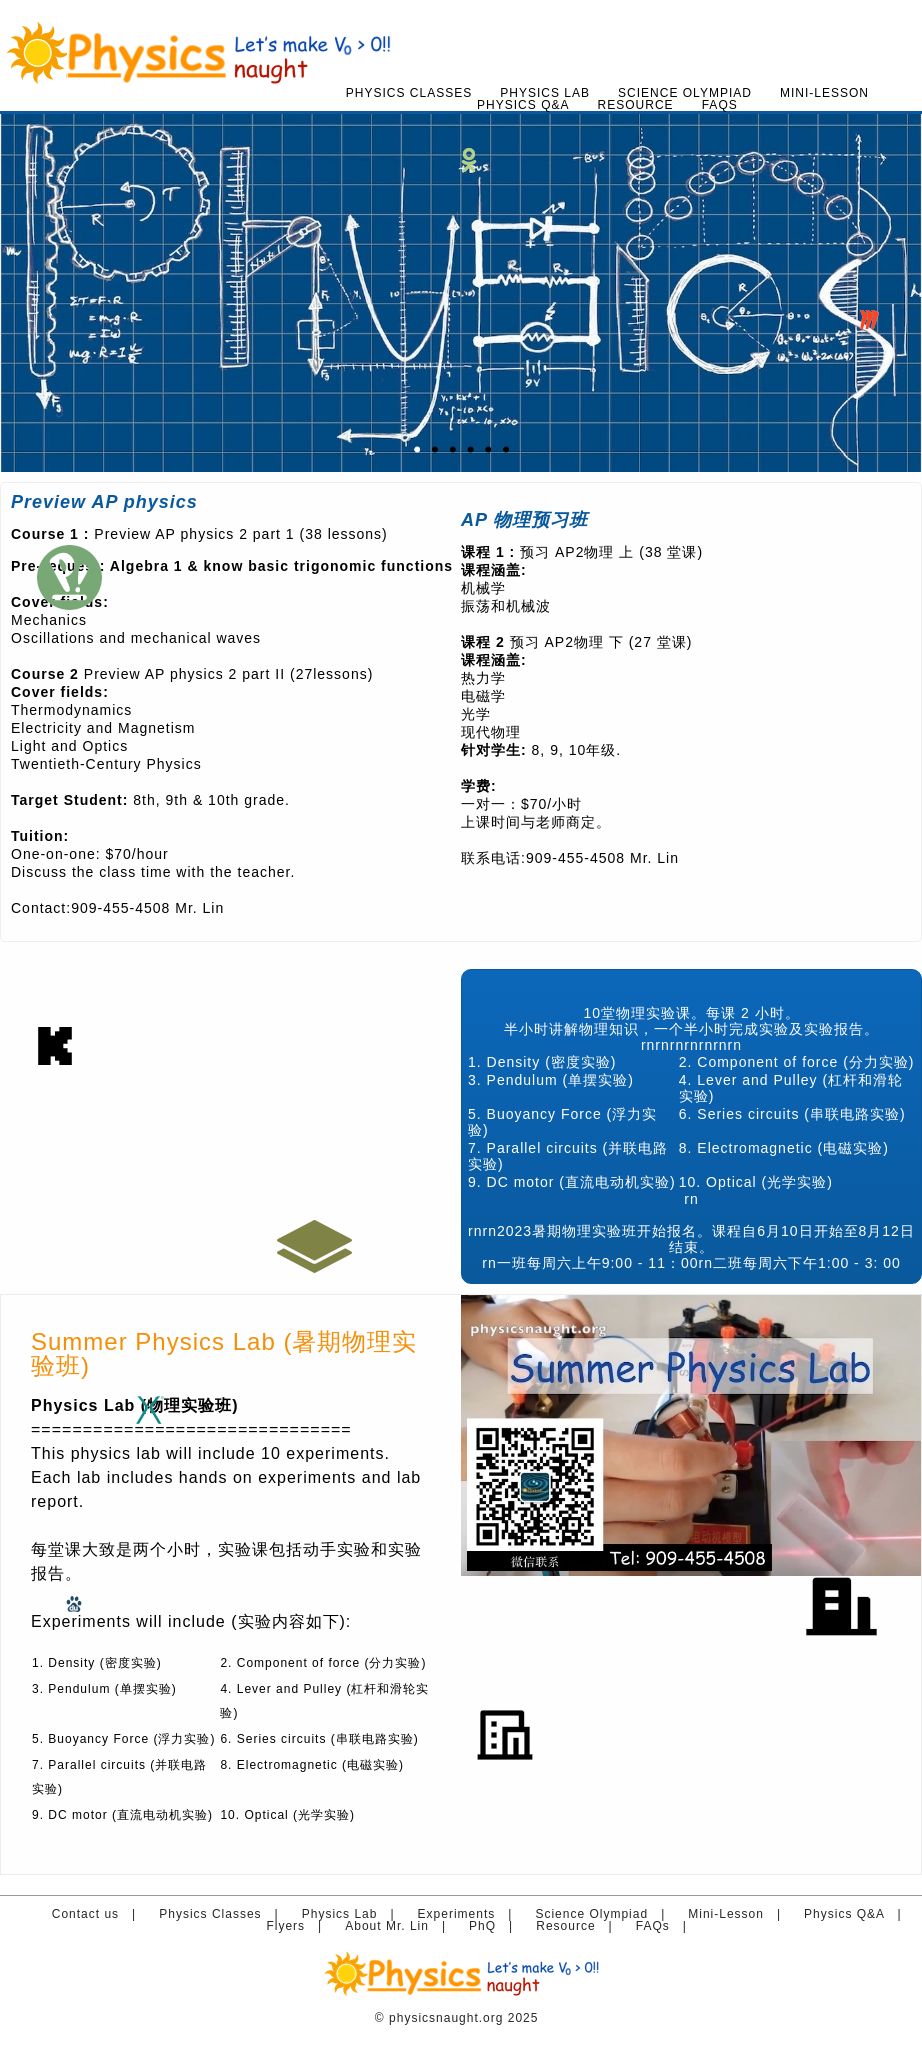 This screenshot has height=2050, width=922. I want to click on open Miro collaborative whiteboard app, so click(869, 319).